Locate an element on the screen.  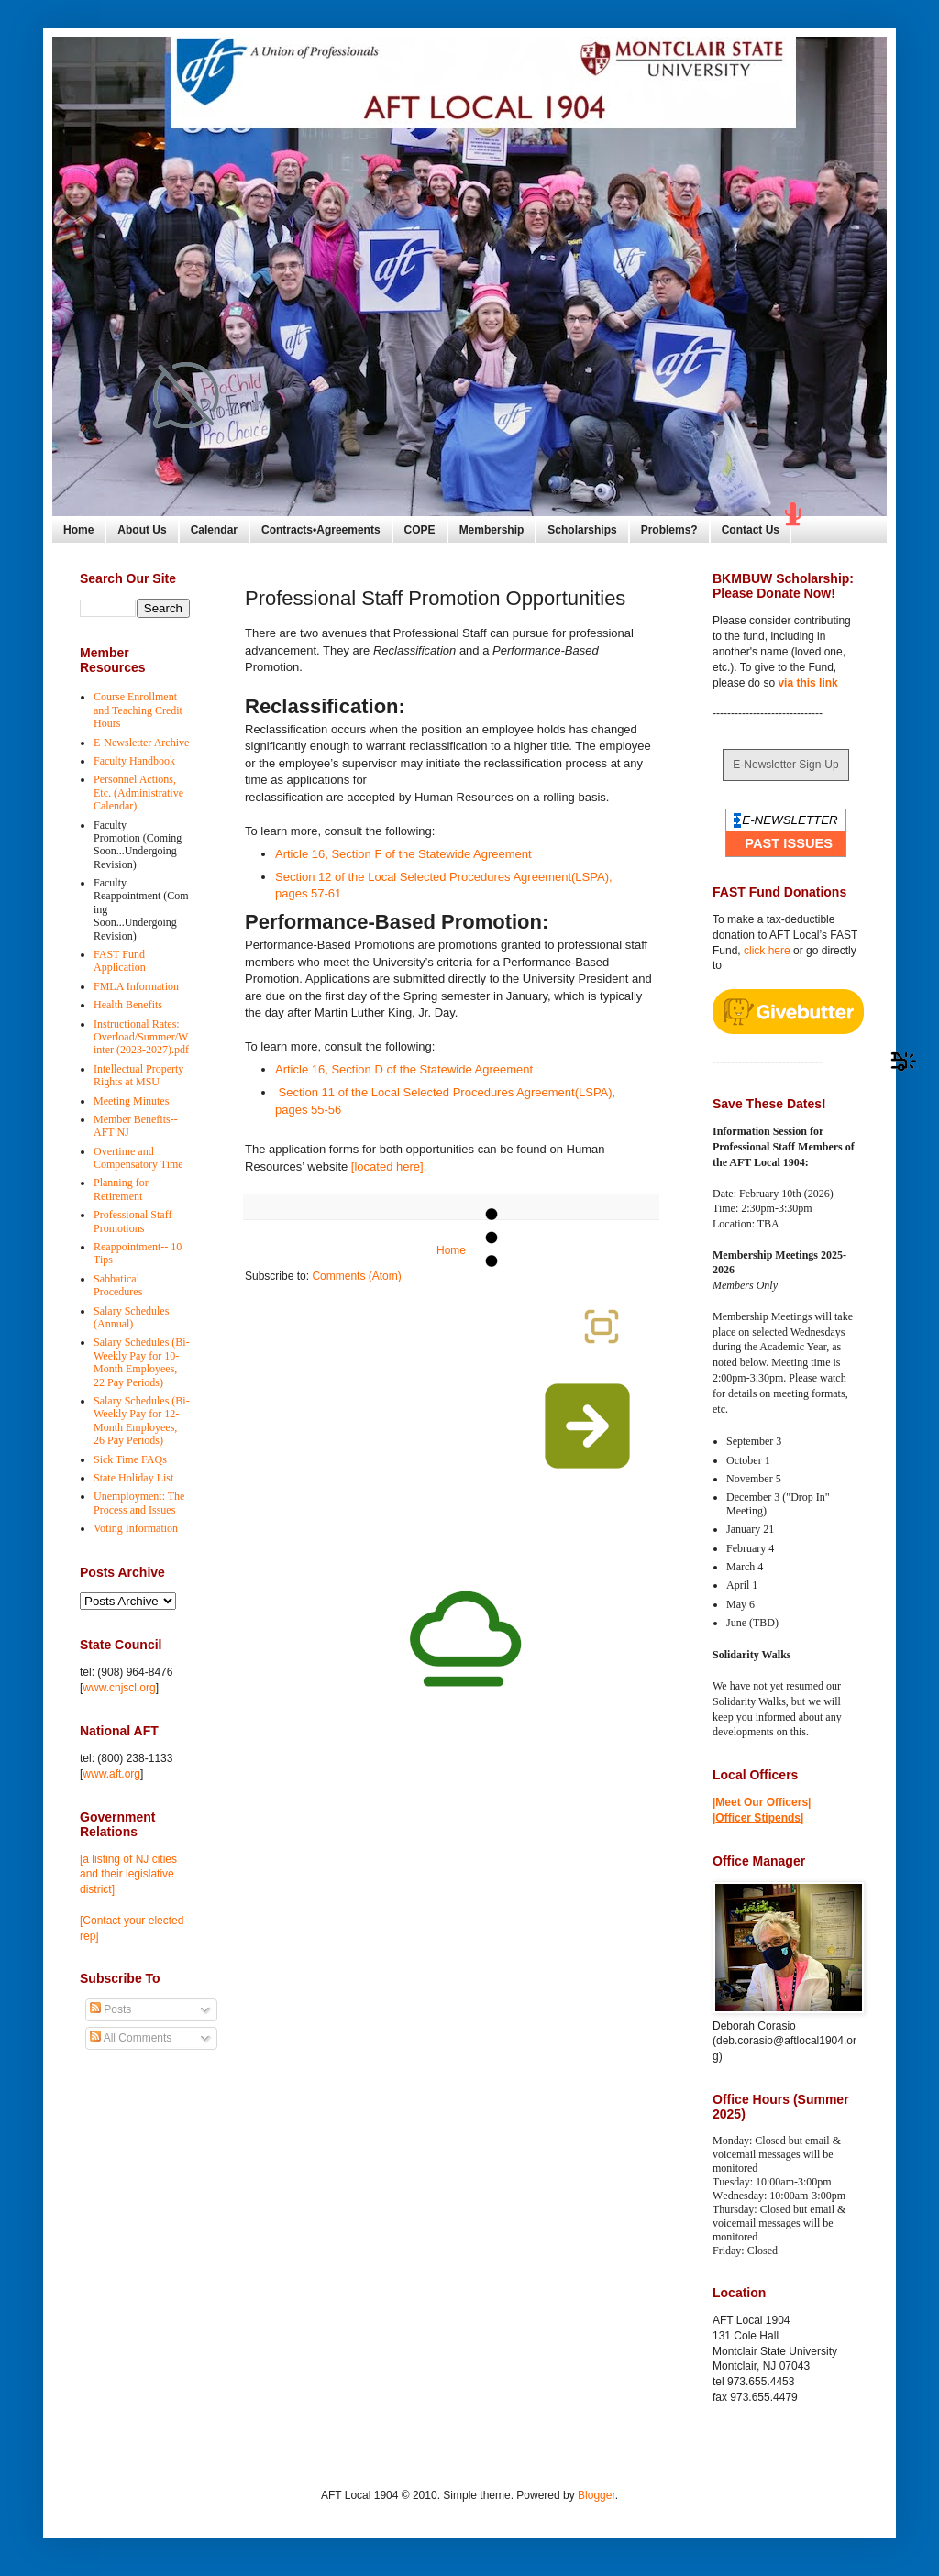
mute or disable chat notifications is located at coordinates (186, 395).